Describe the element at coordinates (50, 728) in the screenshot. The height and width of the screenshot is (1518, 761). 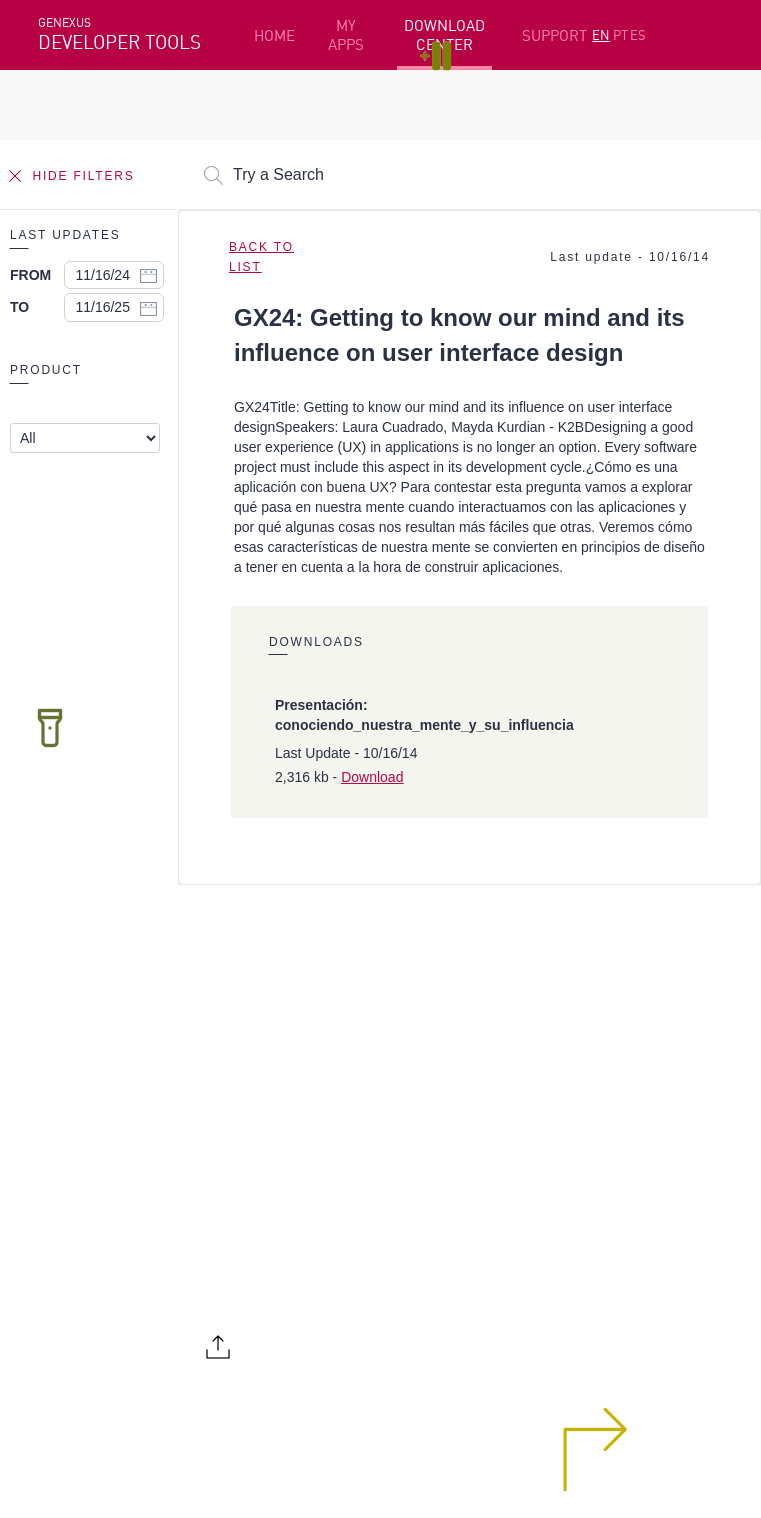
I see `turn on device flashlight` at that location.